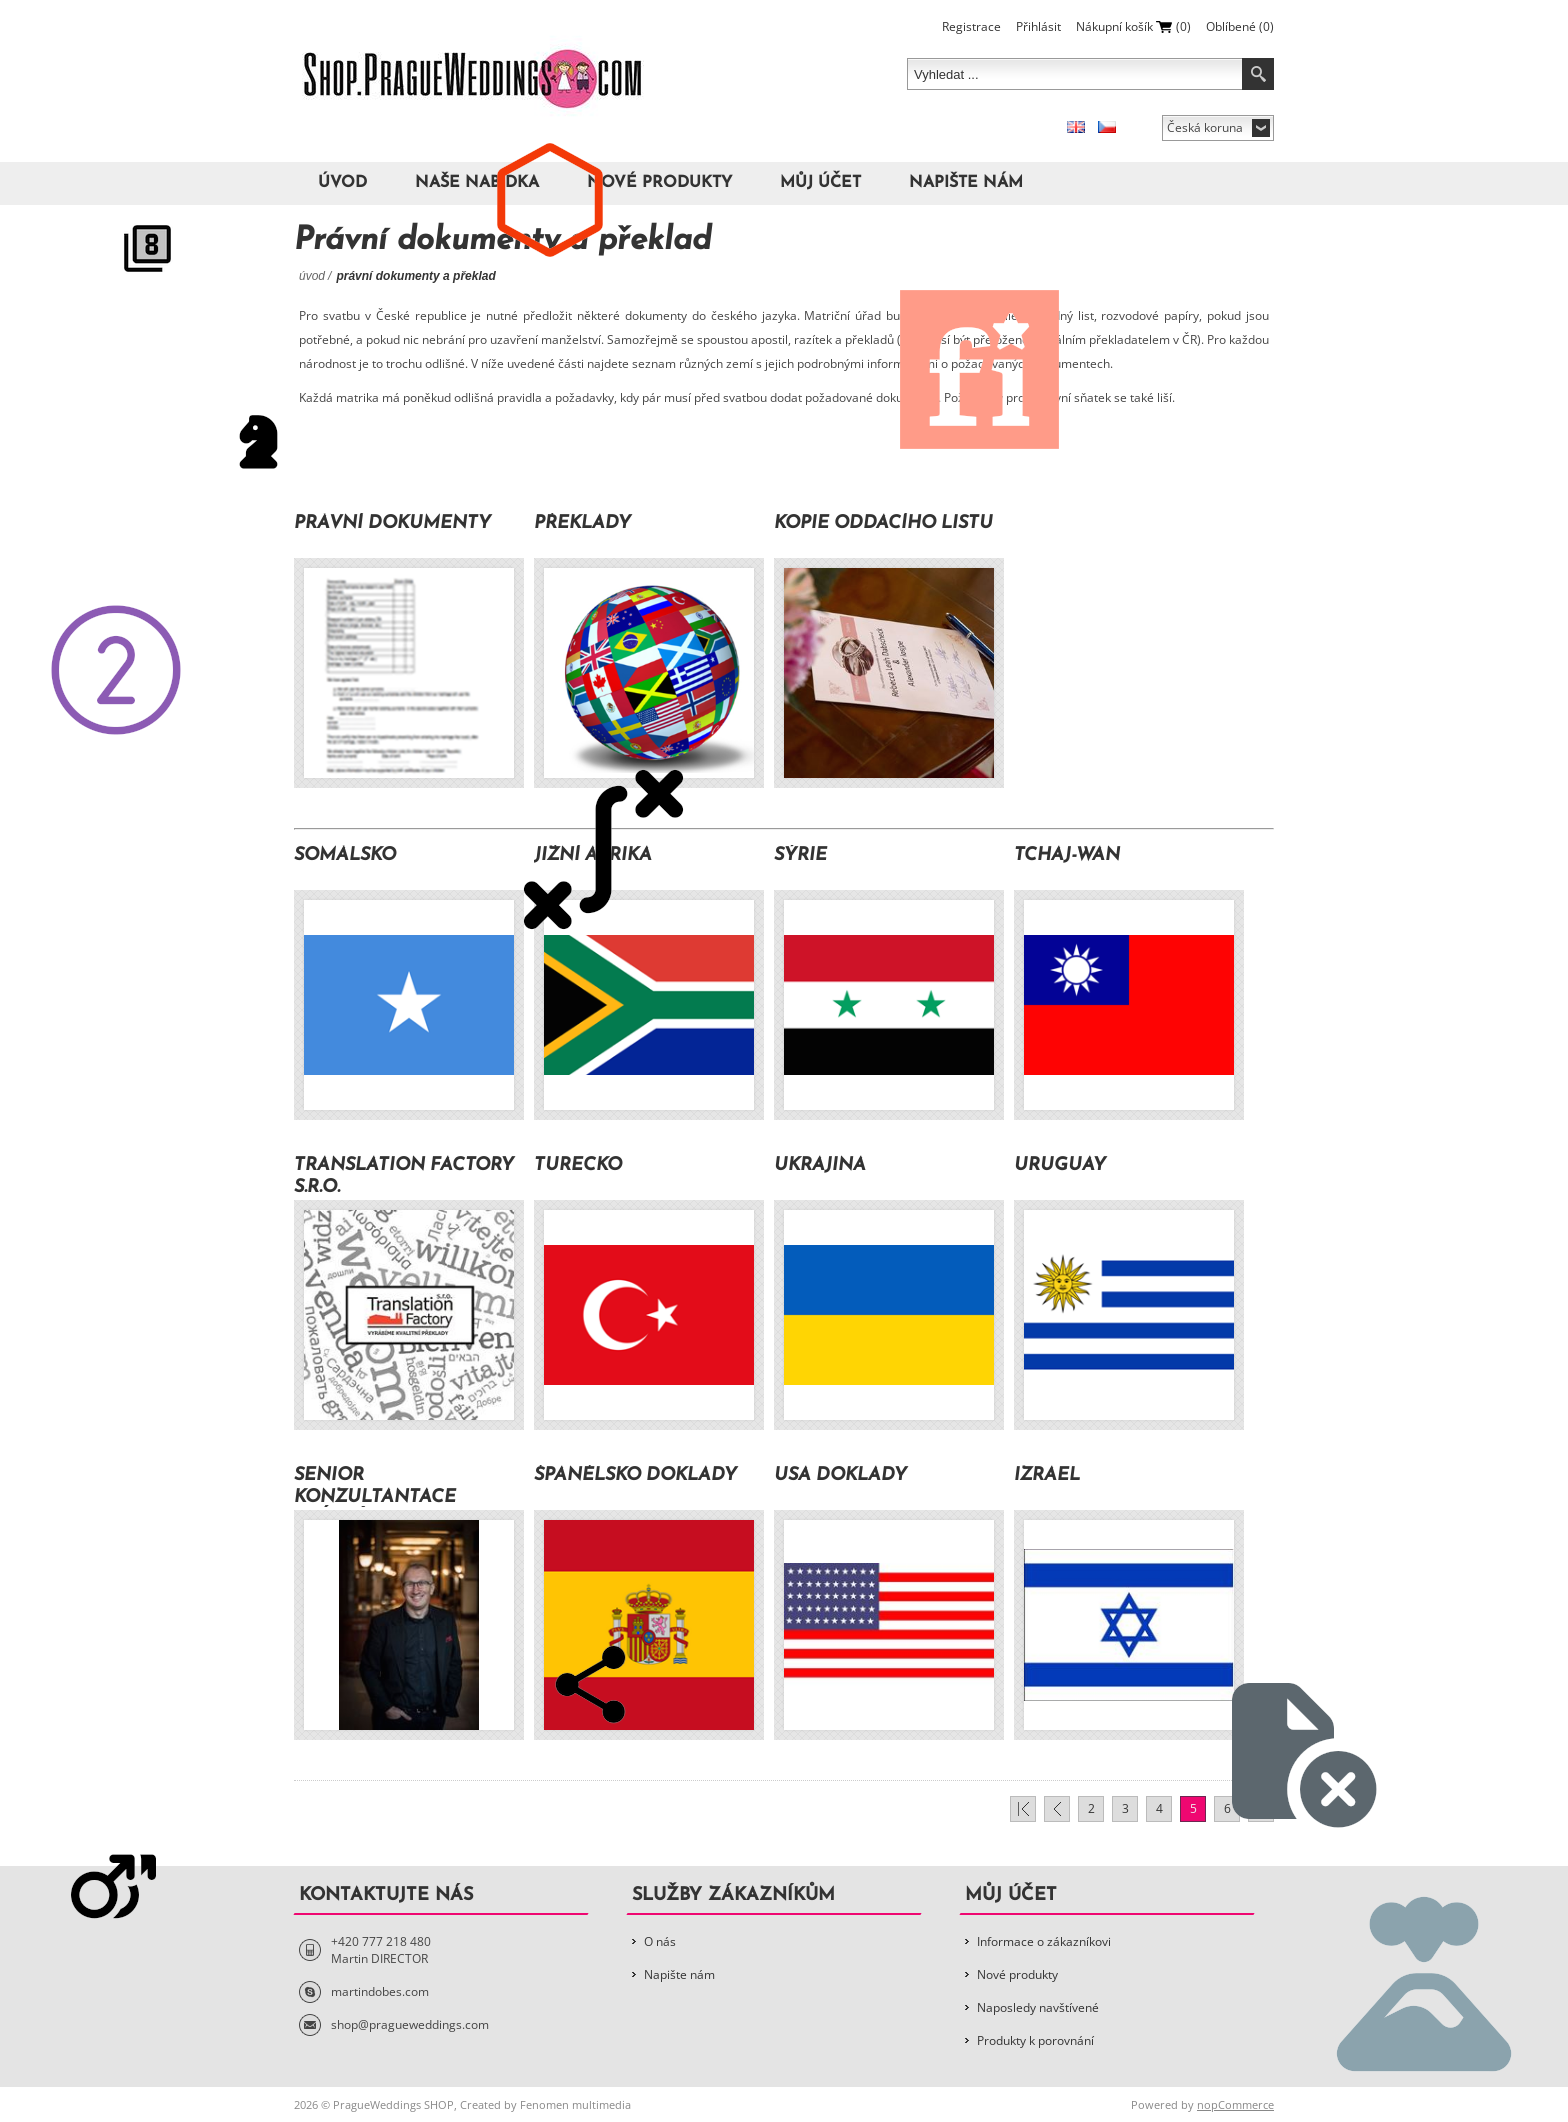  What do you see at coordinates (1300, 1751) in the screenshot?
I see `delete or remove a file` at bounding box center [1300, 1751].